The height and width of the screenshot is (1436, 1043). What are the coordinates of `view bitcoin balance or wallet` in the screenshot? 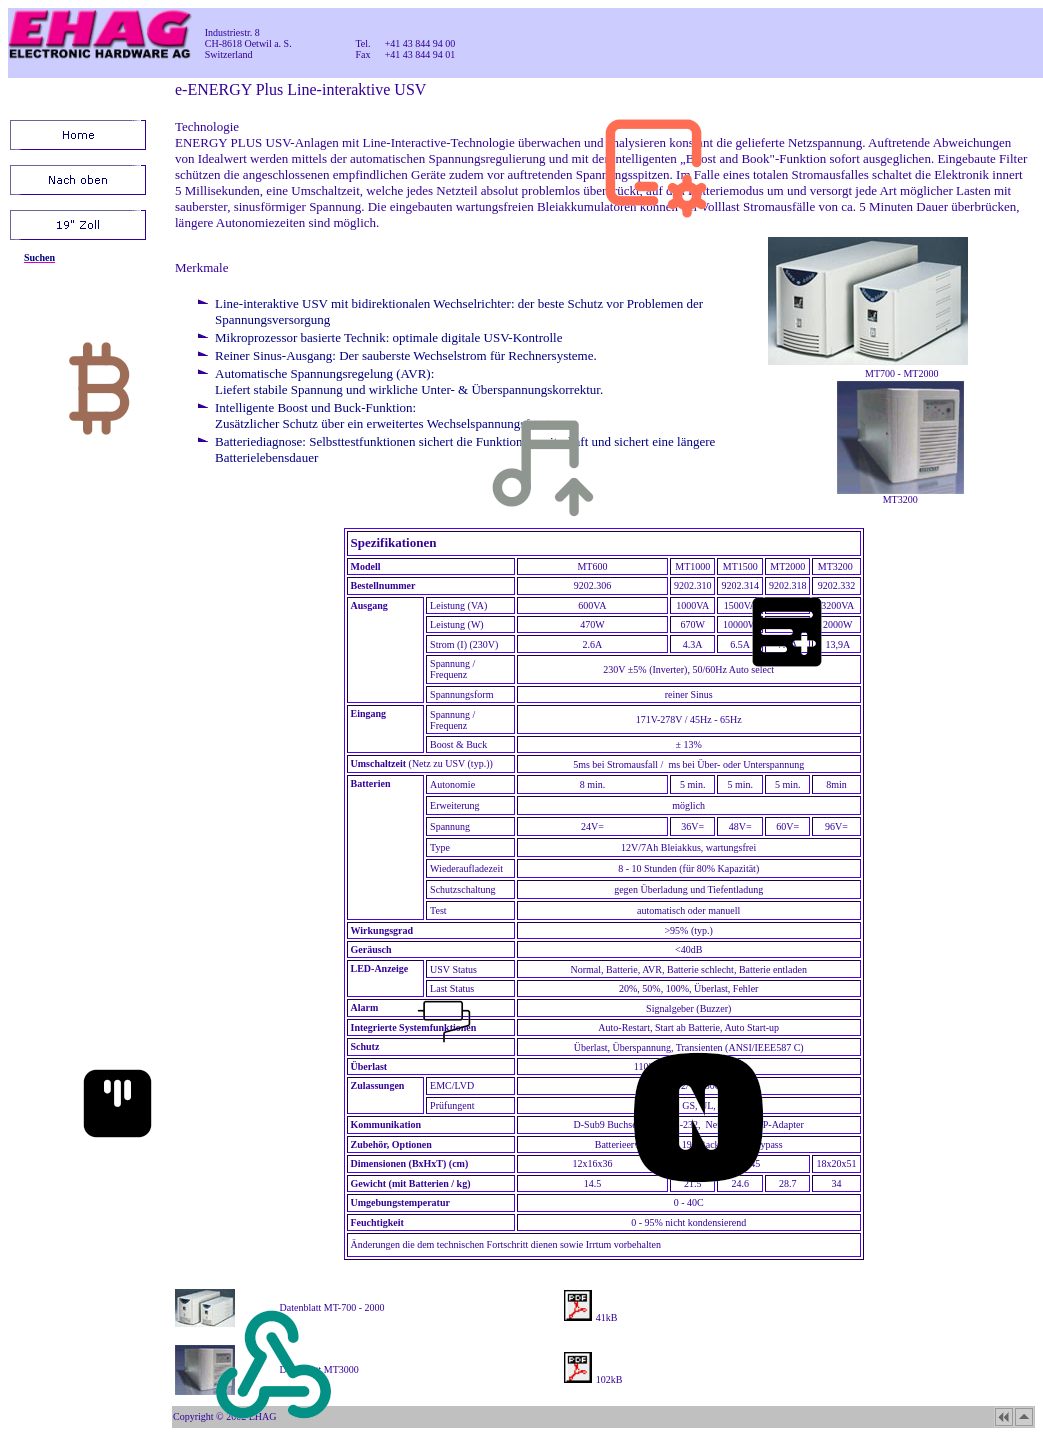 It's located at (101, 388).